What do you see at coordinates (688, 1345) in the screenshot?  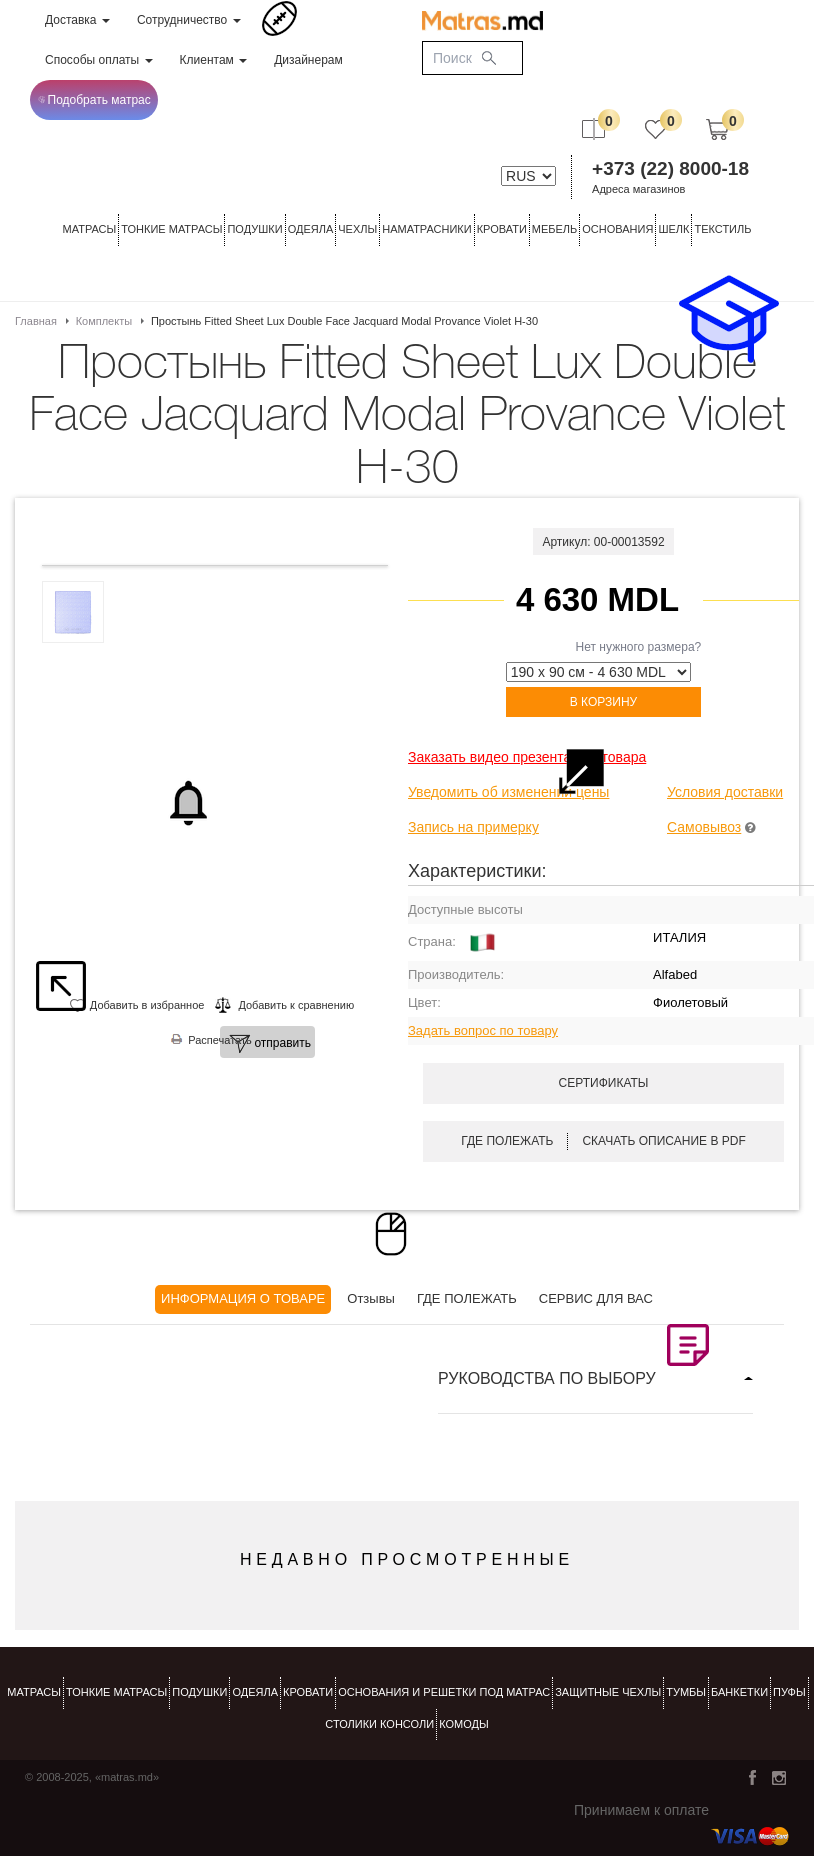 I see `create a new note` at bounding box center [688, 1345].